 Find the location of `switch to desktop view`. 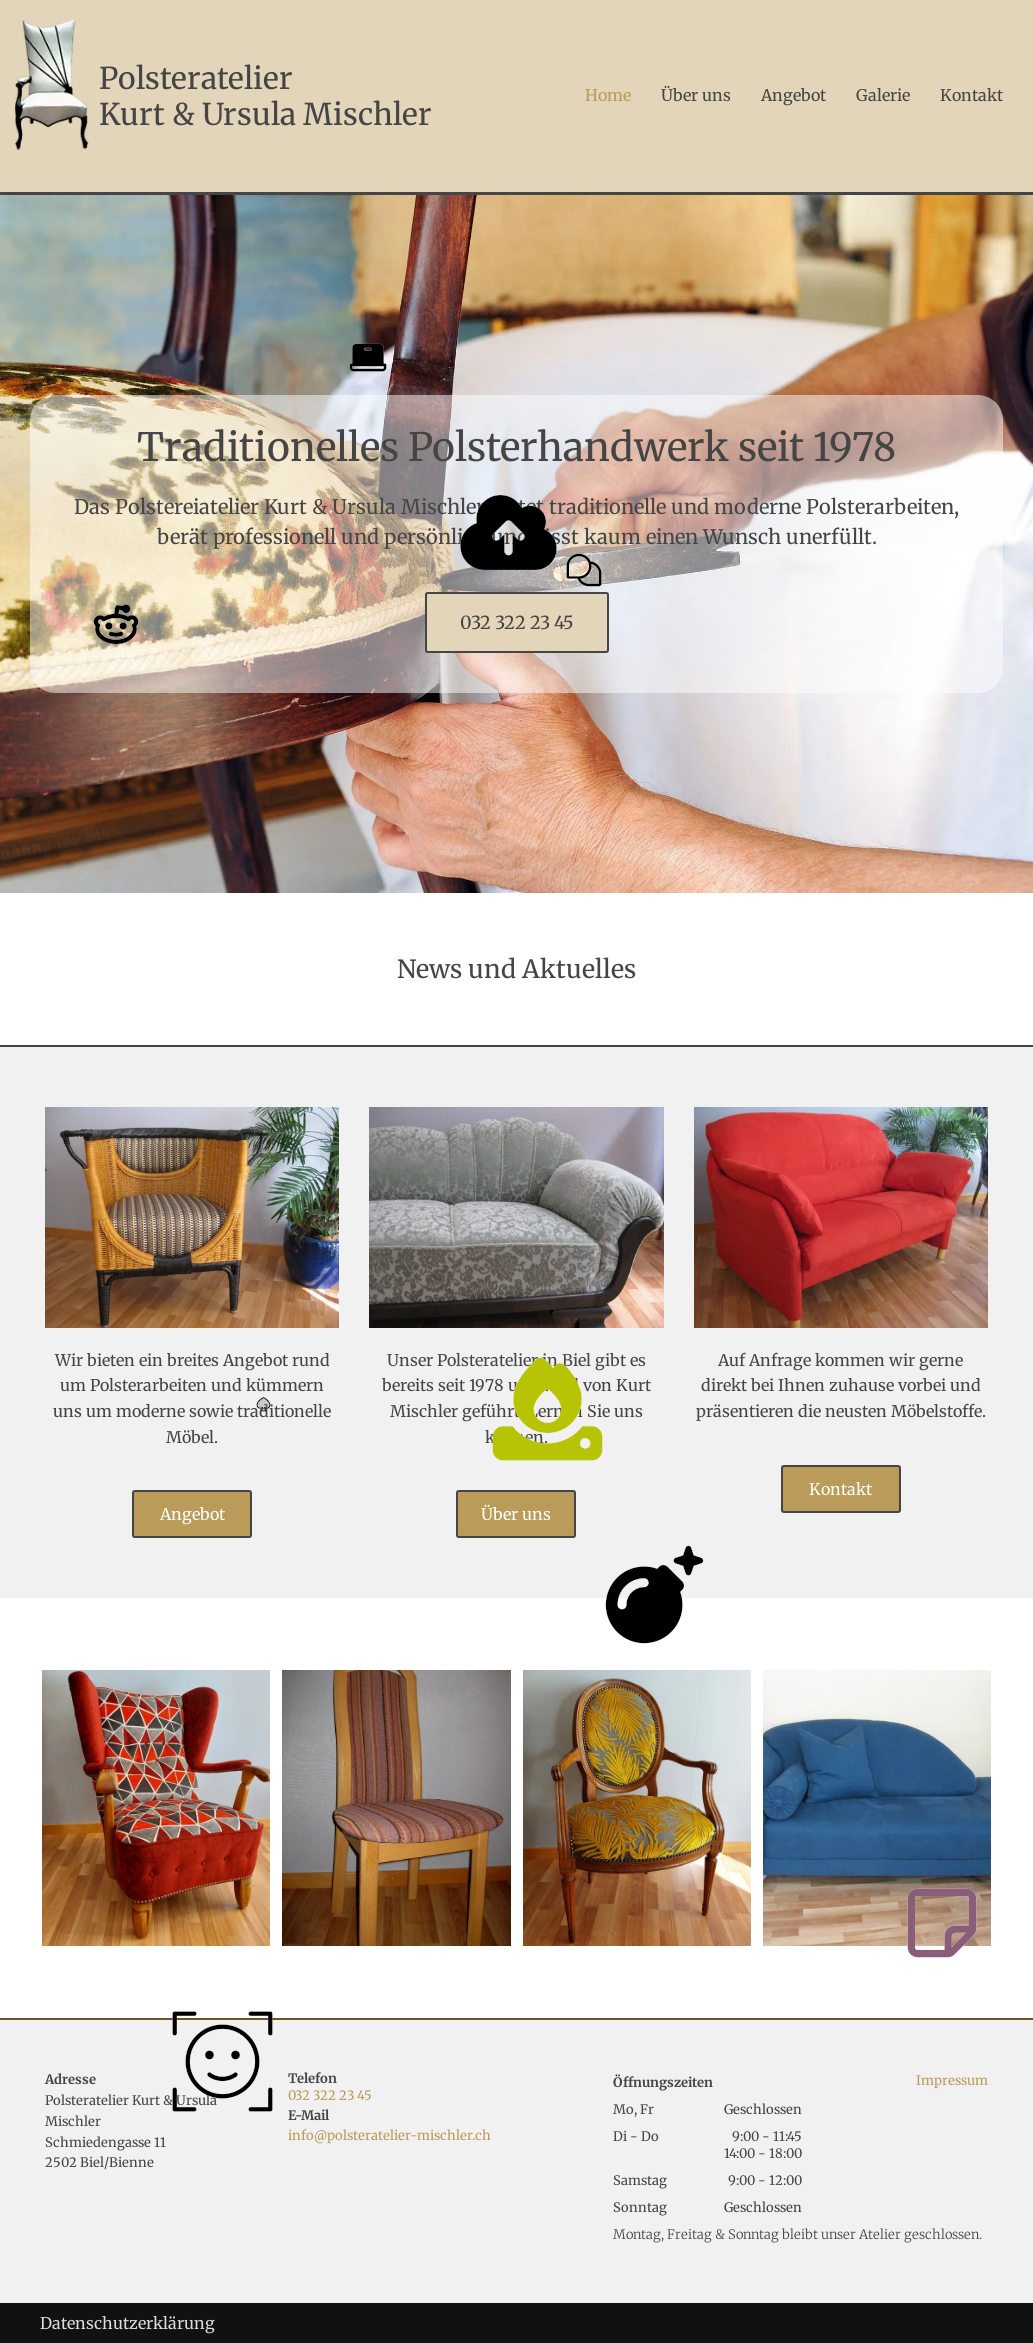

switch to desktop view is located at coordinates (368, 357).